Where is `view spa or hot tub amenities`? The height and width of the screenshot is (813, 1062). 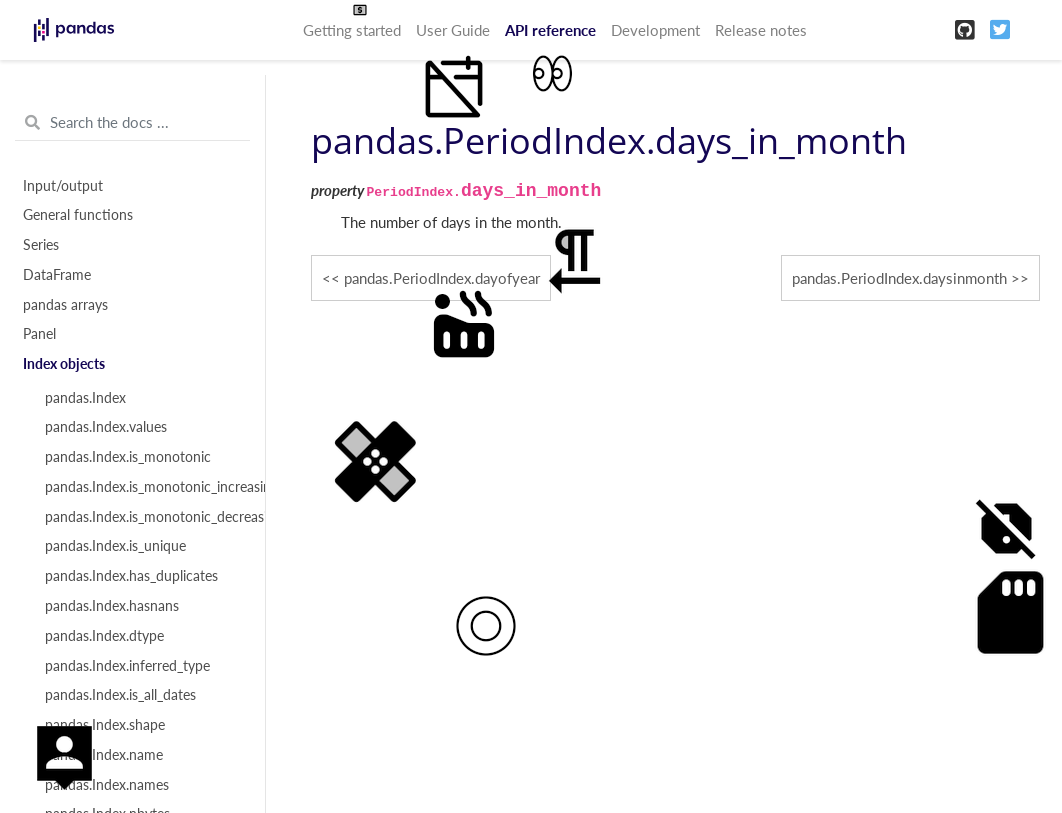
view spa or hot tub amenities is located at coordinates (464, 323).